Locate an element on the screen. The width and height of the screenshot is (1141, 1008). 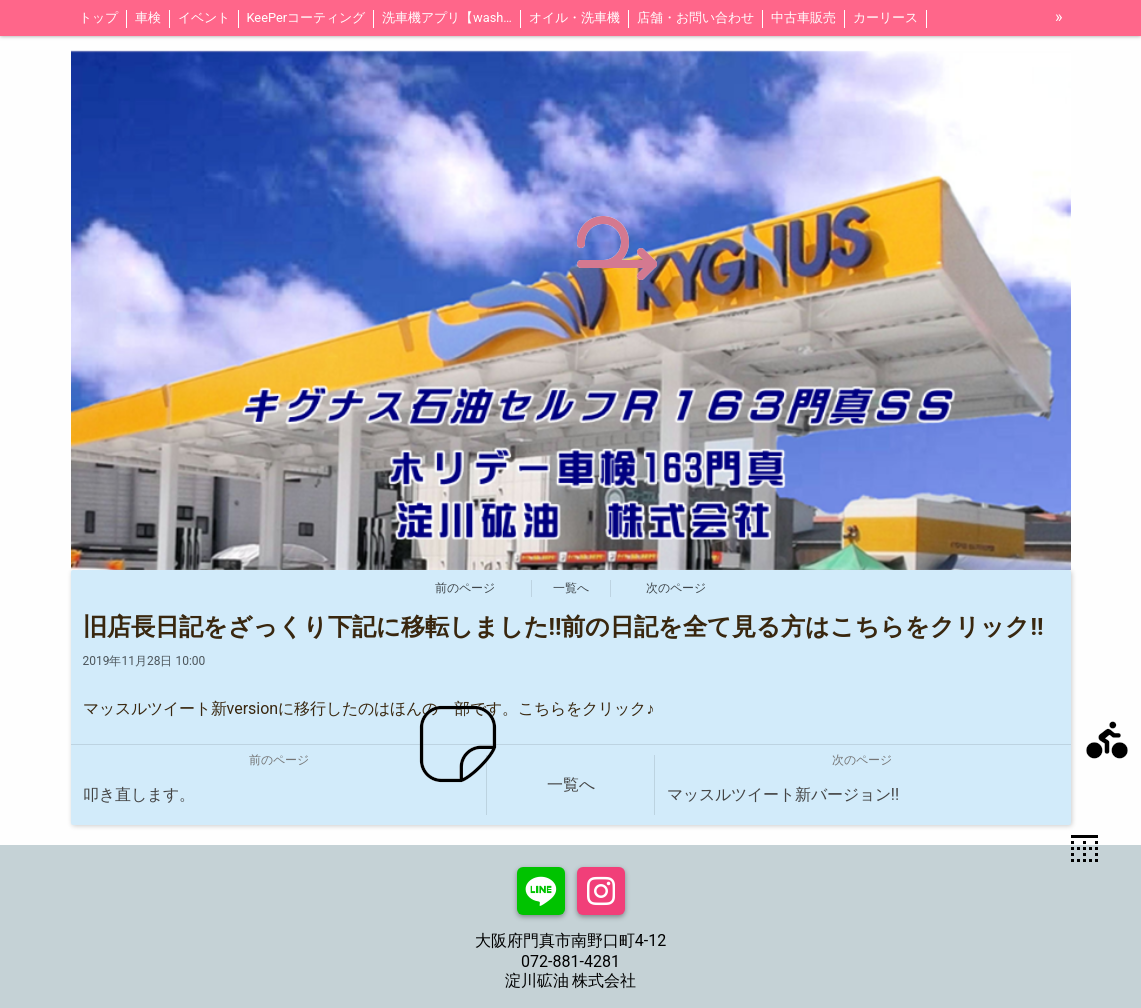
access cycling or bike-related features is located at coordinates (1107, 740).